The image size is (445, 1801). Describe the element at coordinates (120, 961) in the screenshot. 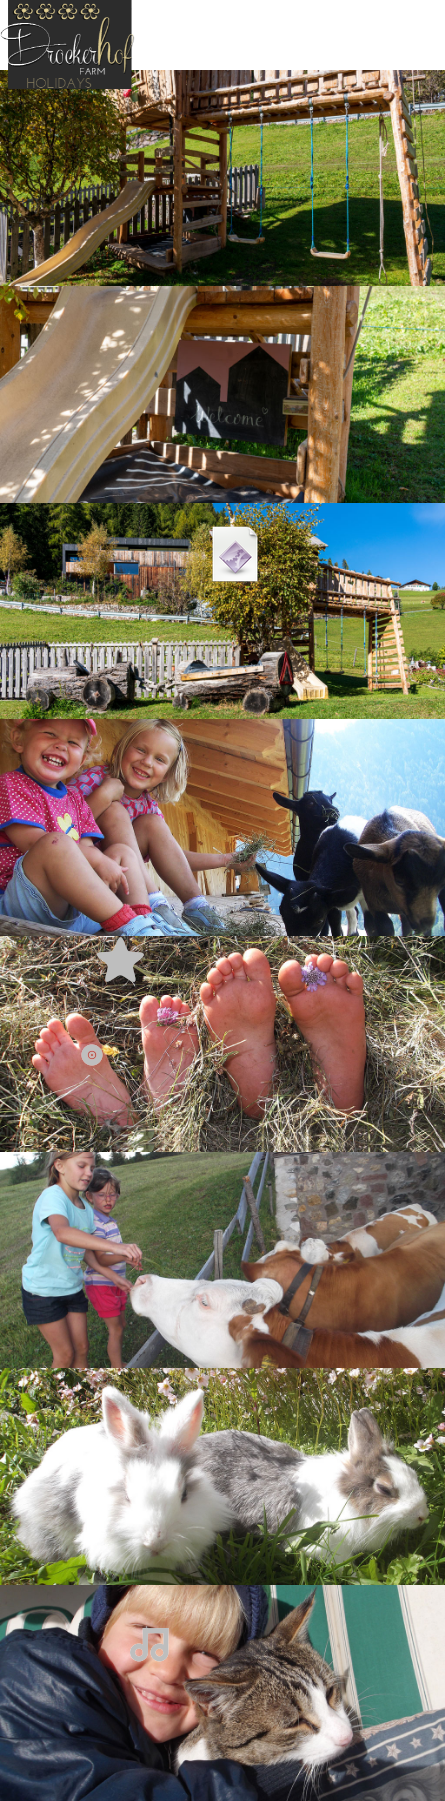

I see `access your bookmarked items` at that location.